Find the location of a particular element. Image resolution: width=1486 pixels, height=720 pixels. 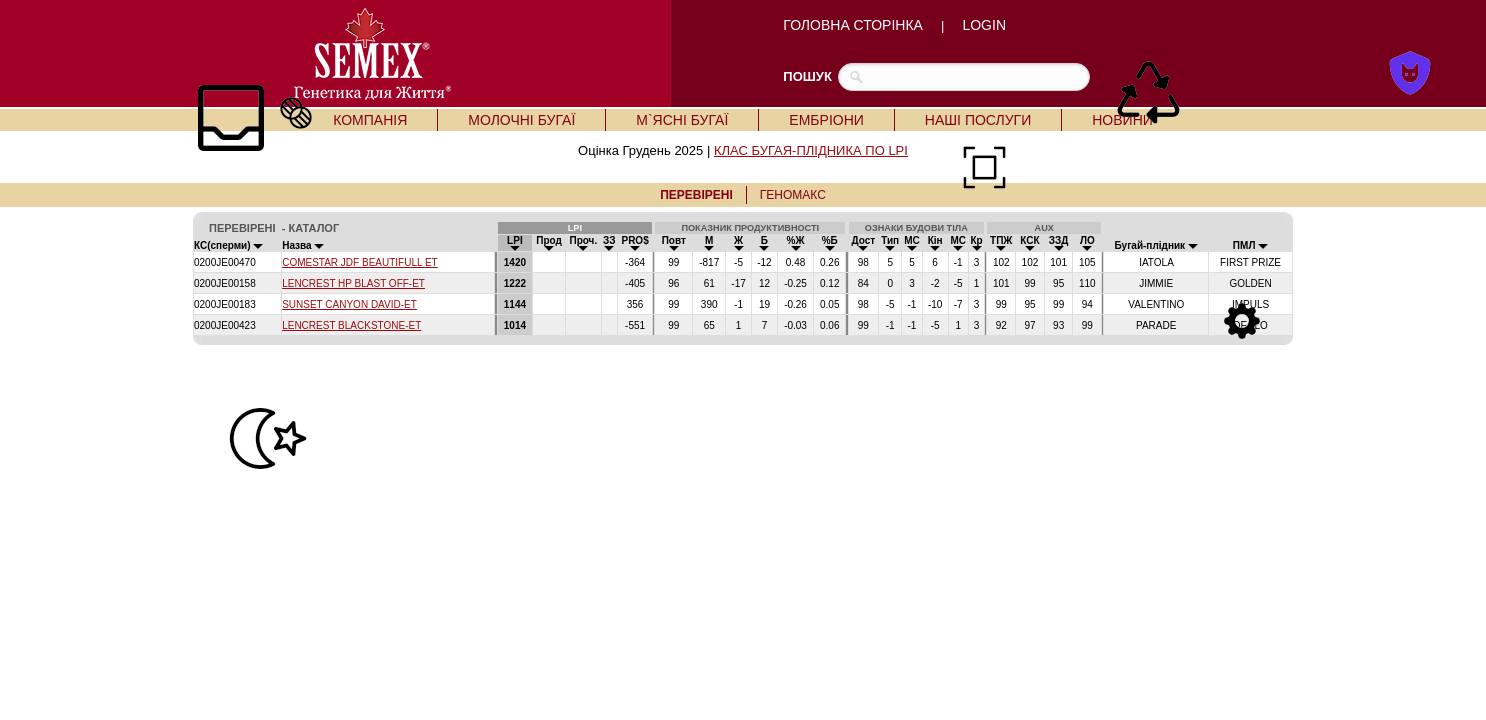

scan a QR code or barcode is located at coordinates (984, 167).